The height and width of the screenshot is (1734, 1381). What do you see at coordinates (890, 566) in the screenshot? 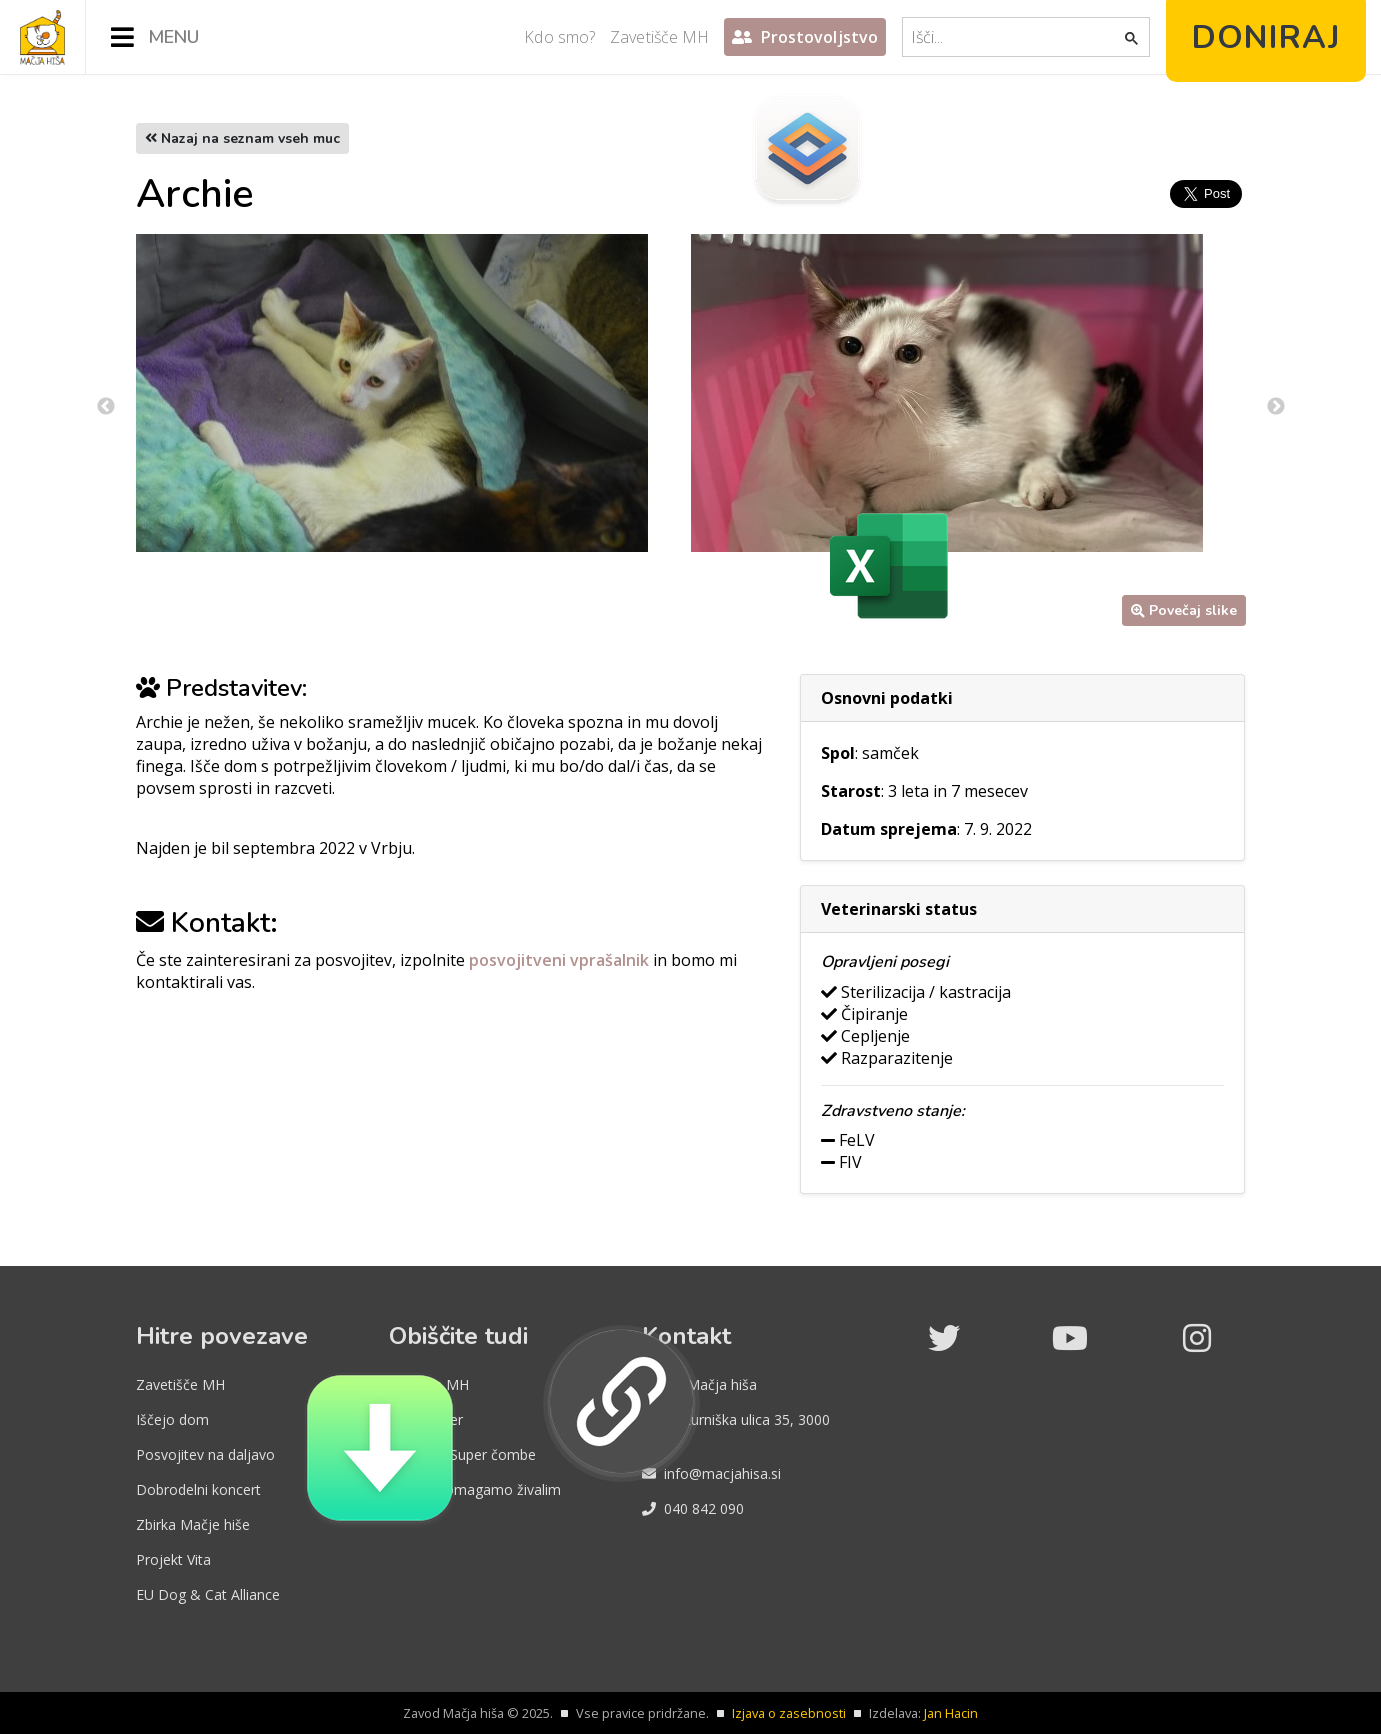
I see `open Microsoft Excel` at bounding box center [890, 566].